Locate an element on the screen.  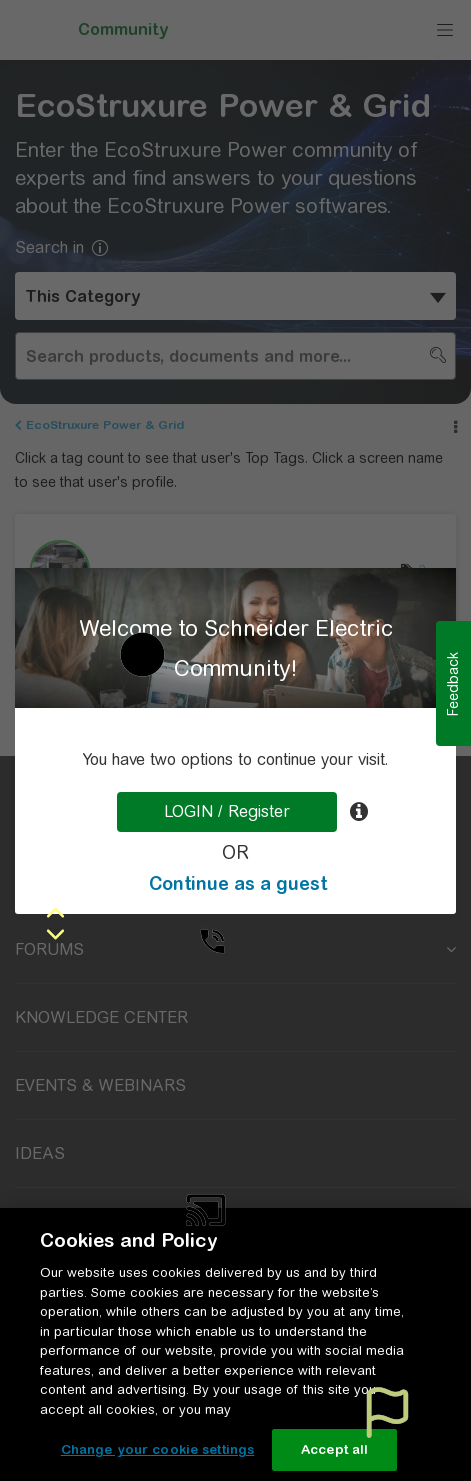
indicates an active phone call in progress is located at coordinates (212, 941).